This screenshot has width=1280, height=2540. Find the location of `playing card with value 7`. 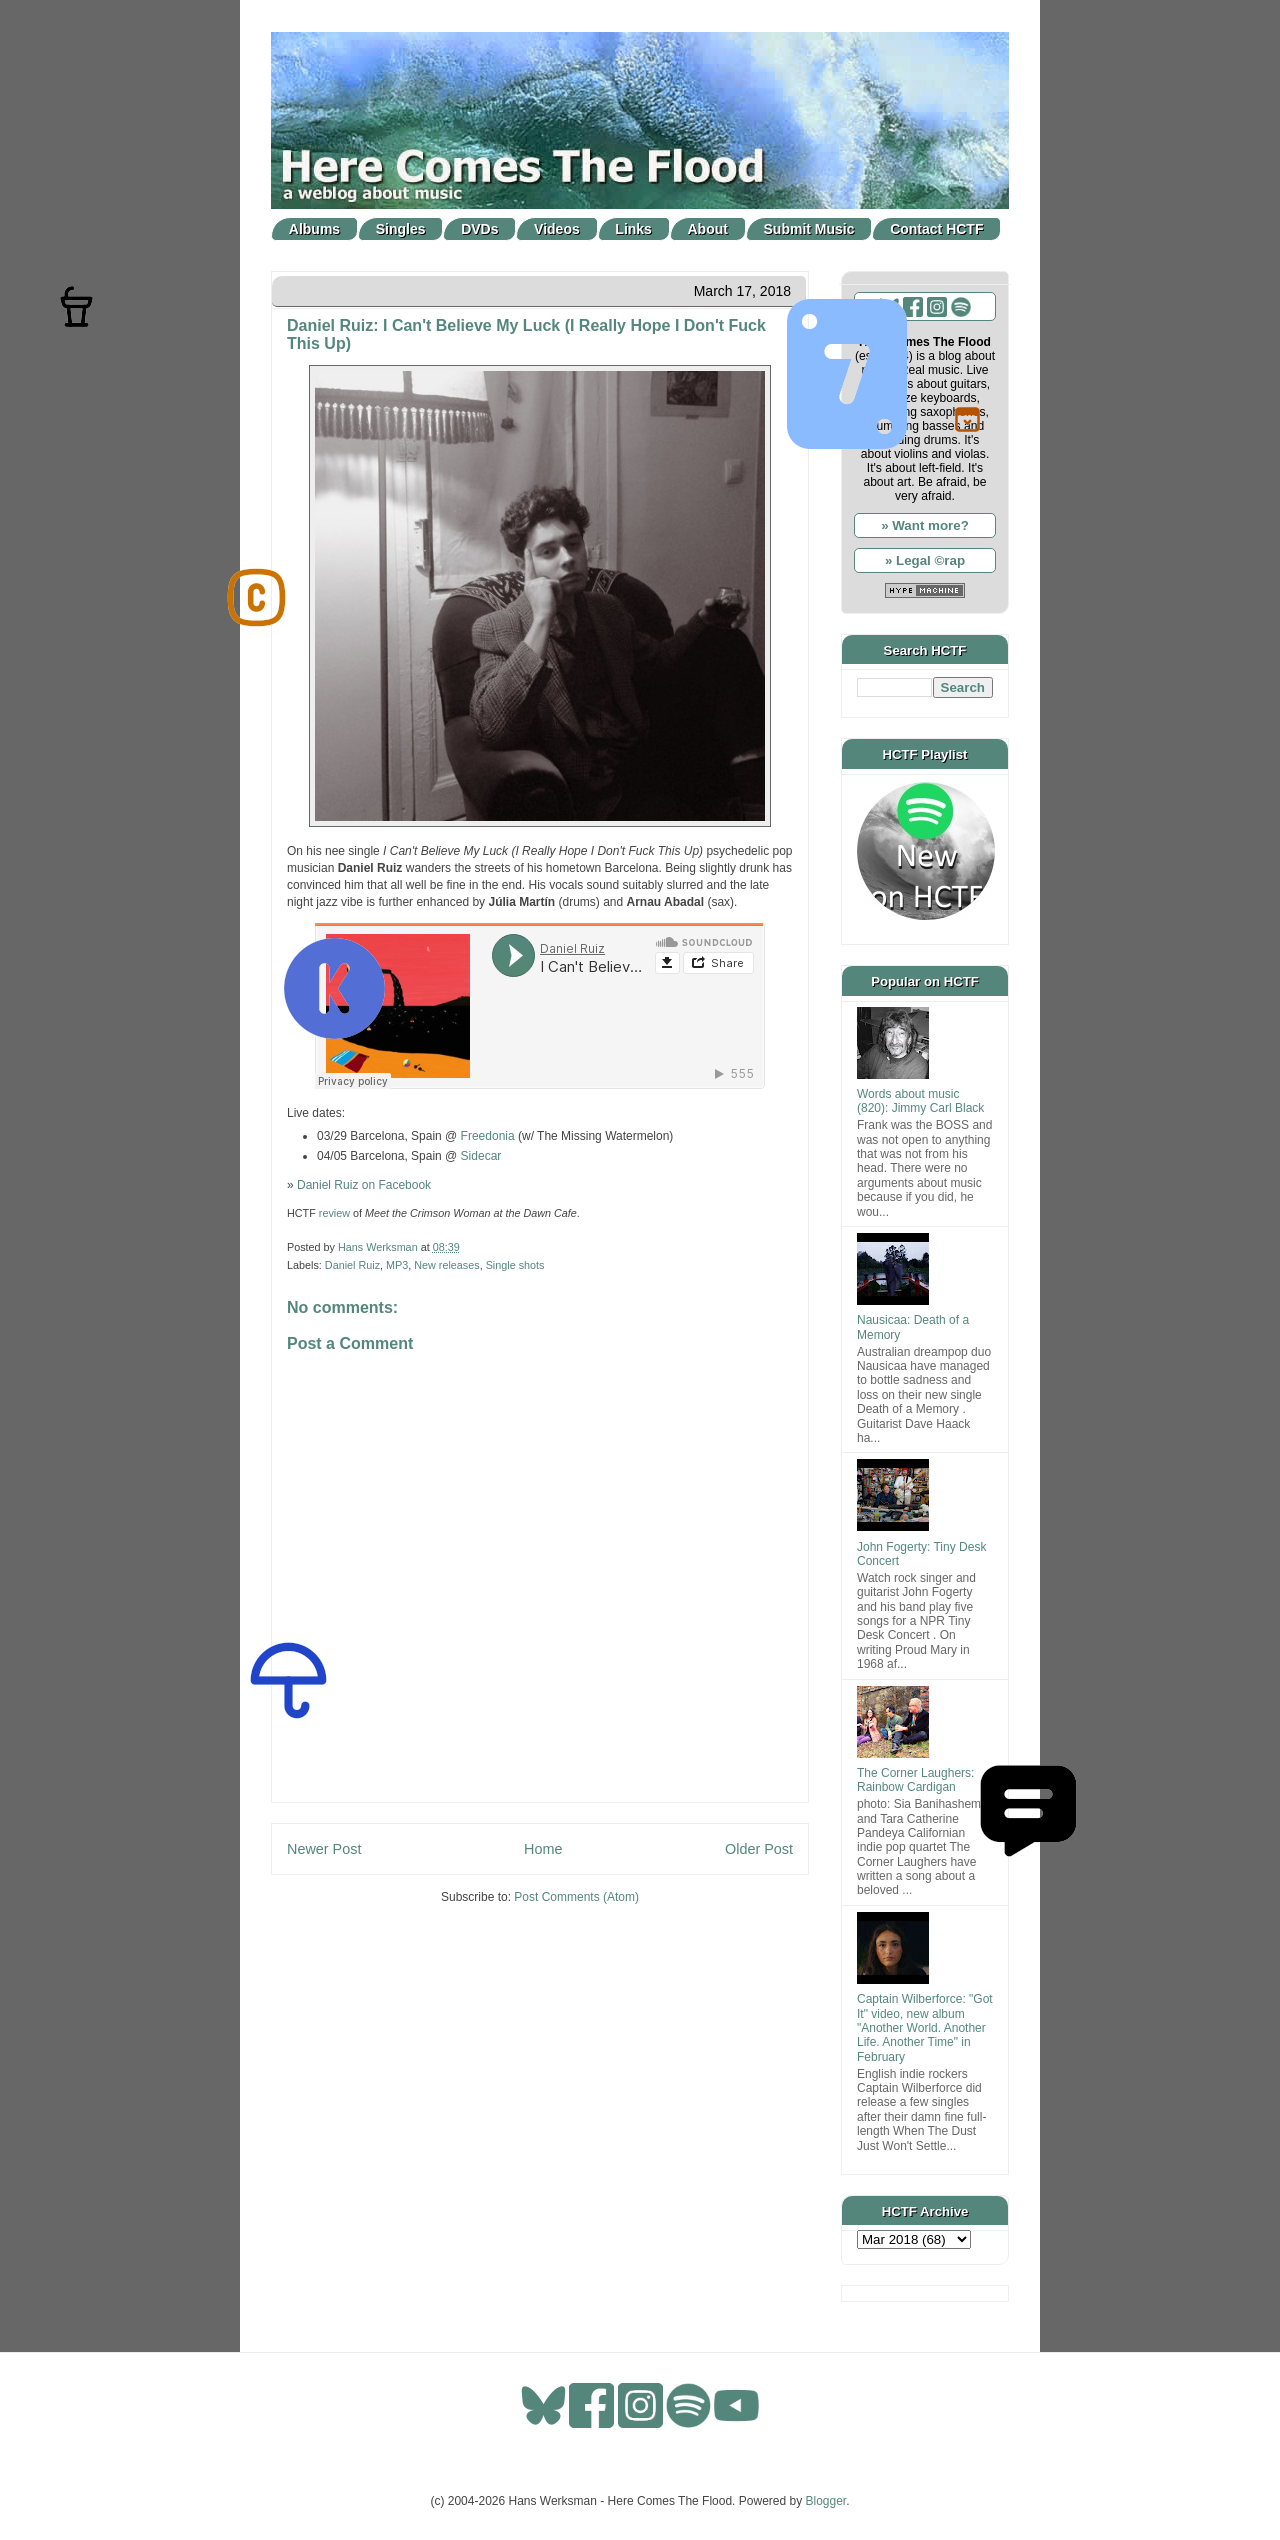

playing card with value 7 is located at coordinates (847, 374).